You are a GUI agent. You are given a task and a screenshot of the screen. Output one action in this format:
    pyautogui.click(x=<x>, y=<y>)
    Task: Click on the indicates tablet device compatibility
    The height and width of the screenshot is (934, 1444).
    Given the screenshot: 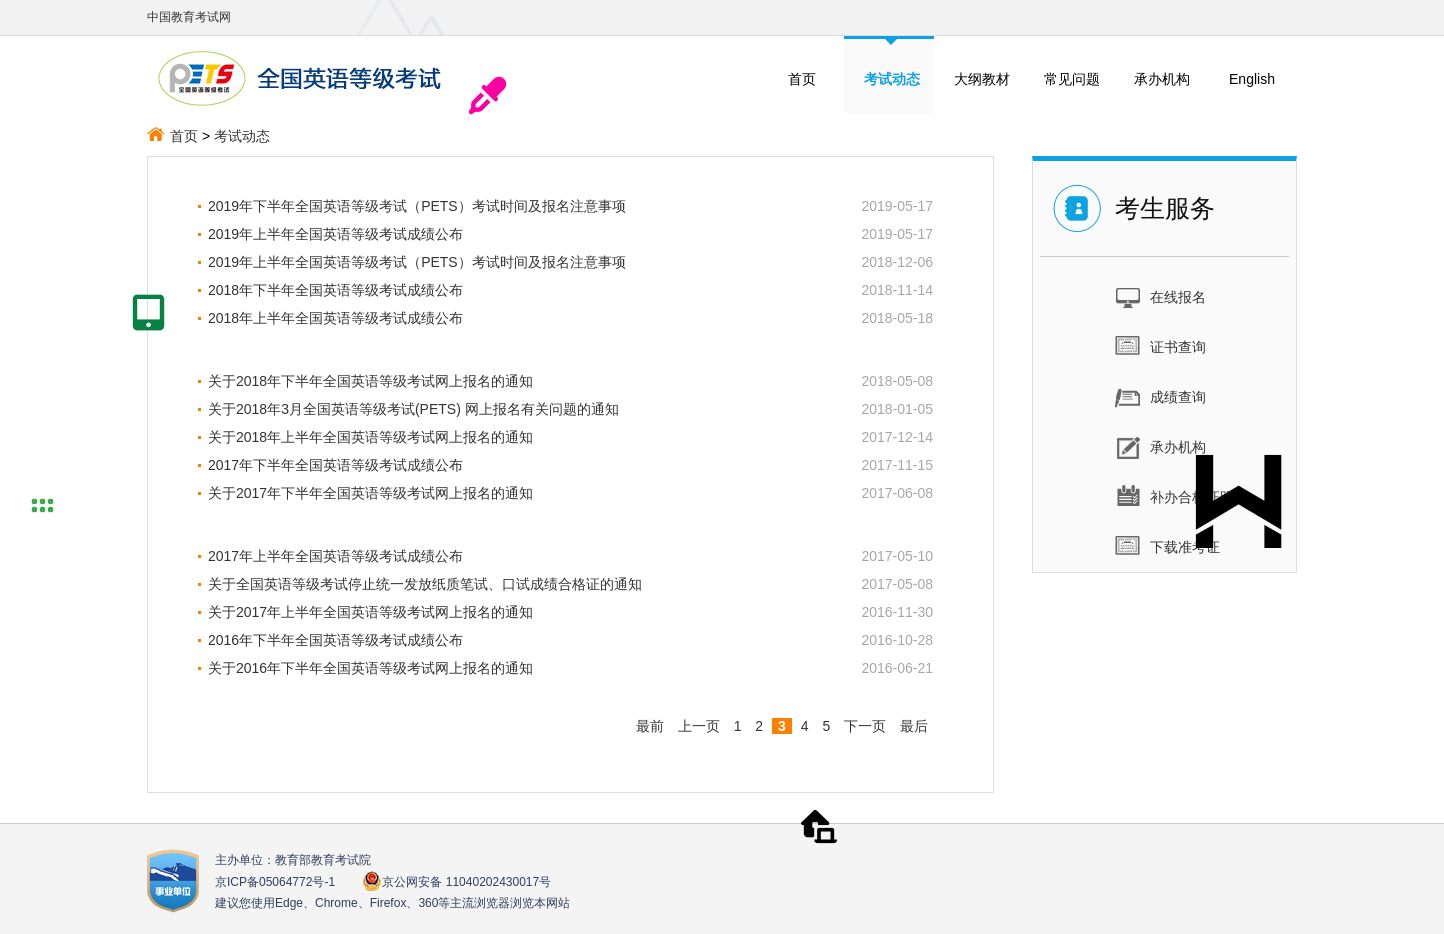 What is the action you would take?
    pyautogui.click(x=148, y=312)
    